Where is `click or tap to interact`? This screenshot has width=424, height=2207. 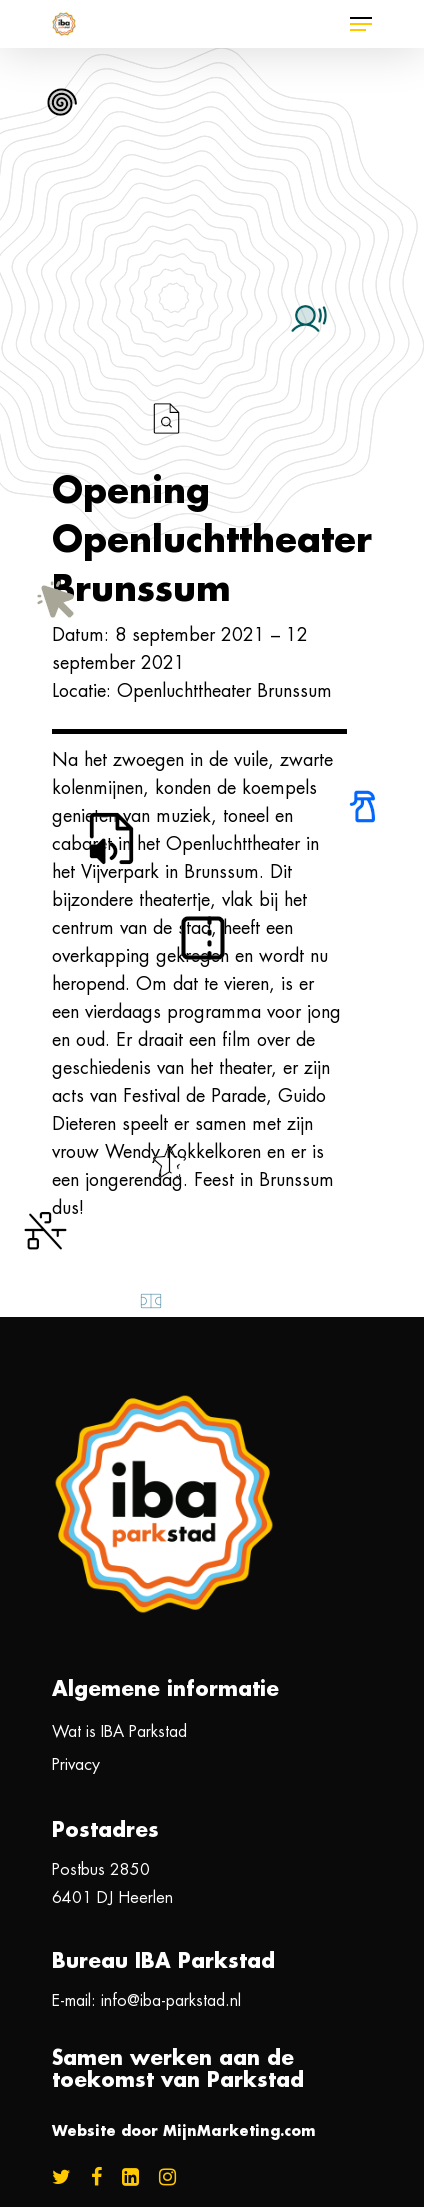
click or tap to interact is located at coordinates (57, 601).